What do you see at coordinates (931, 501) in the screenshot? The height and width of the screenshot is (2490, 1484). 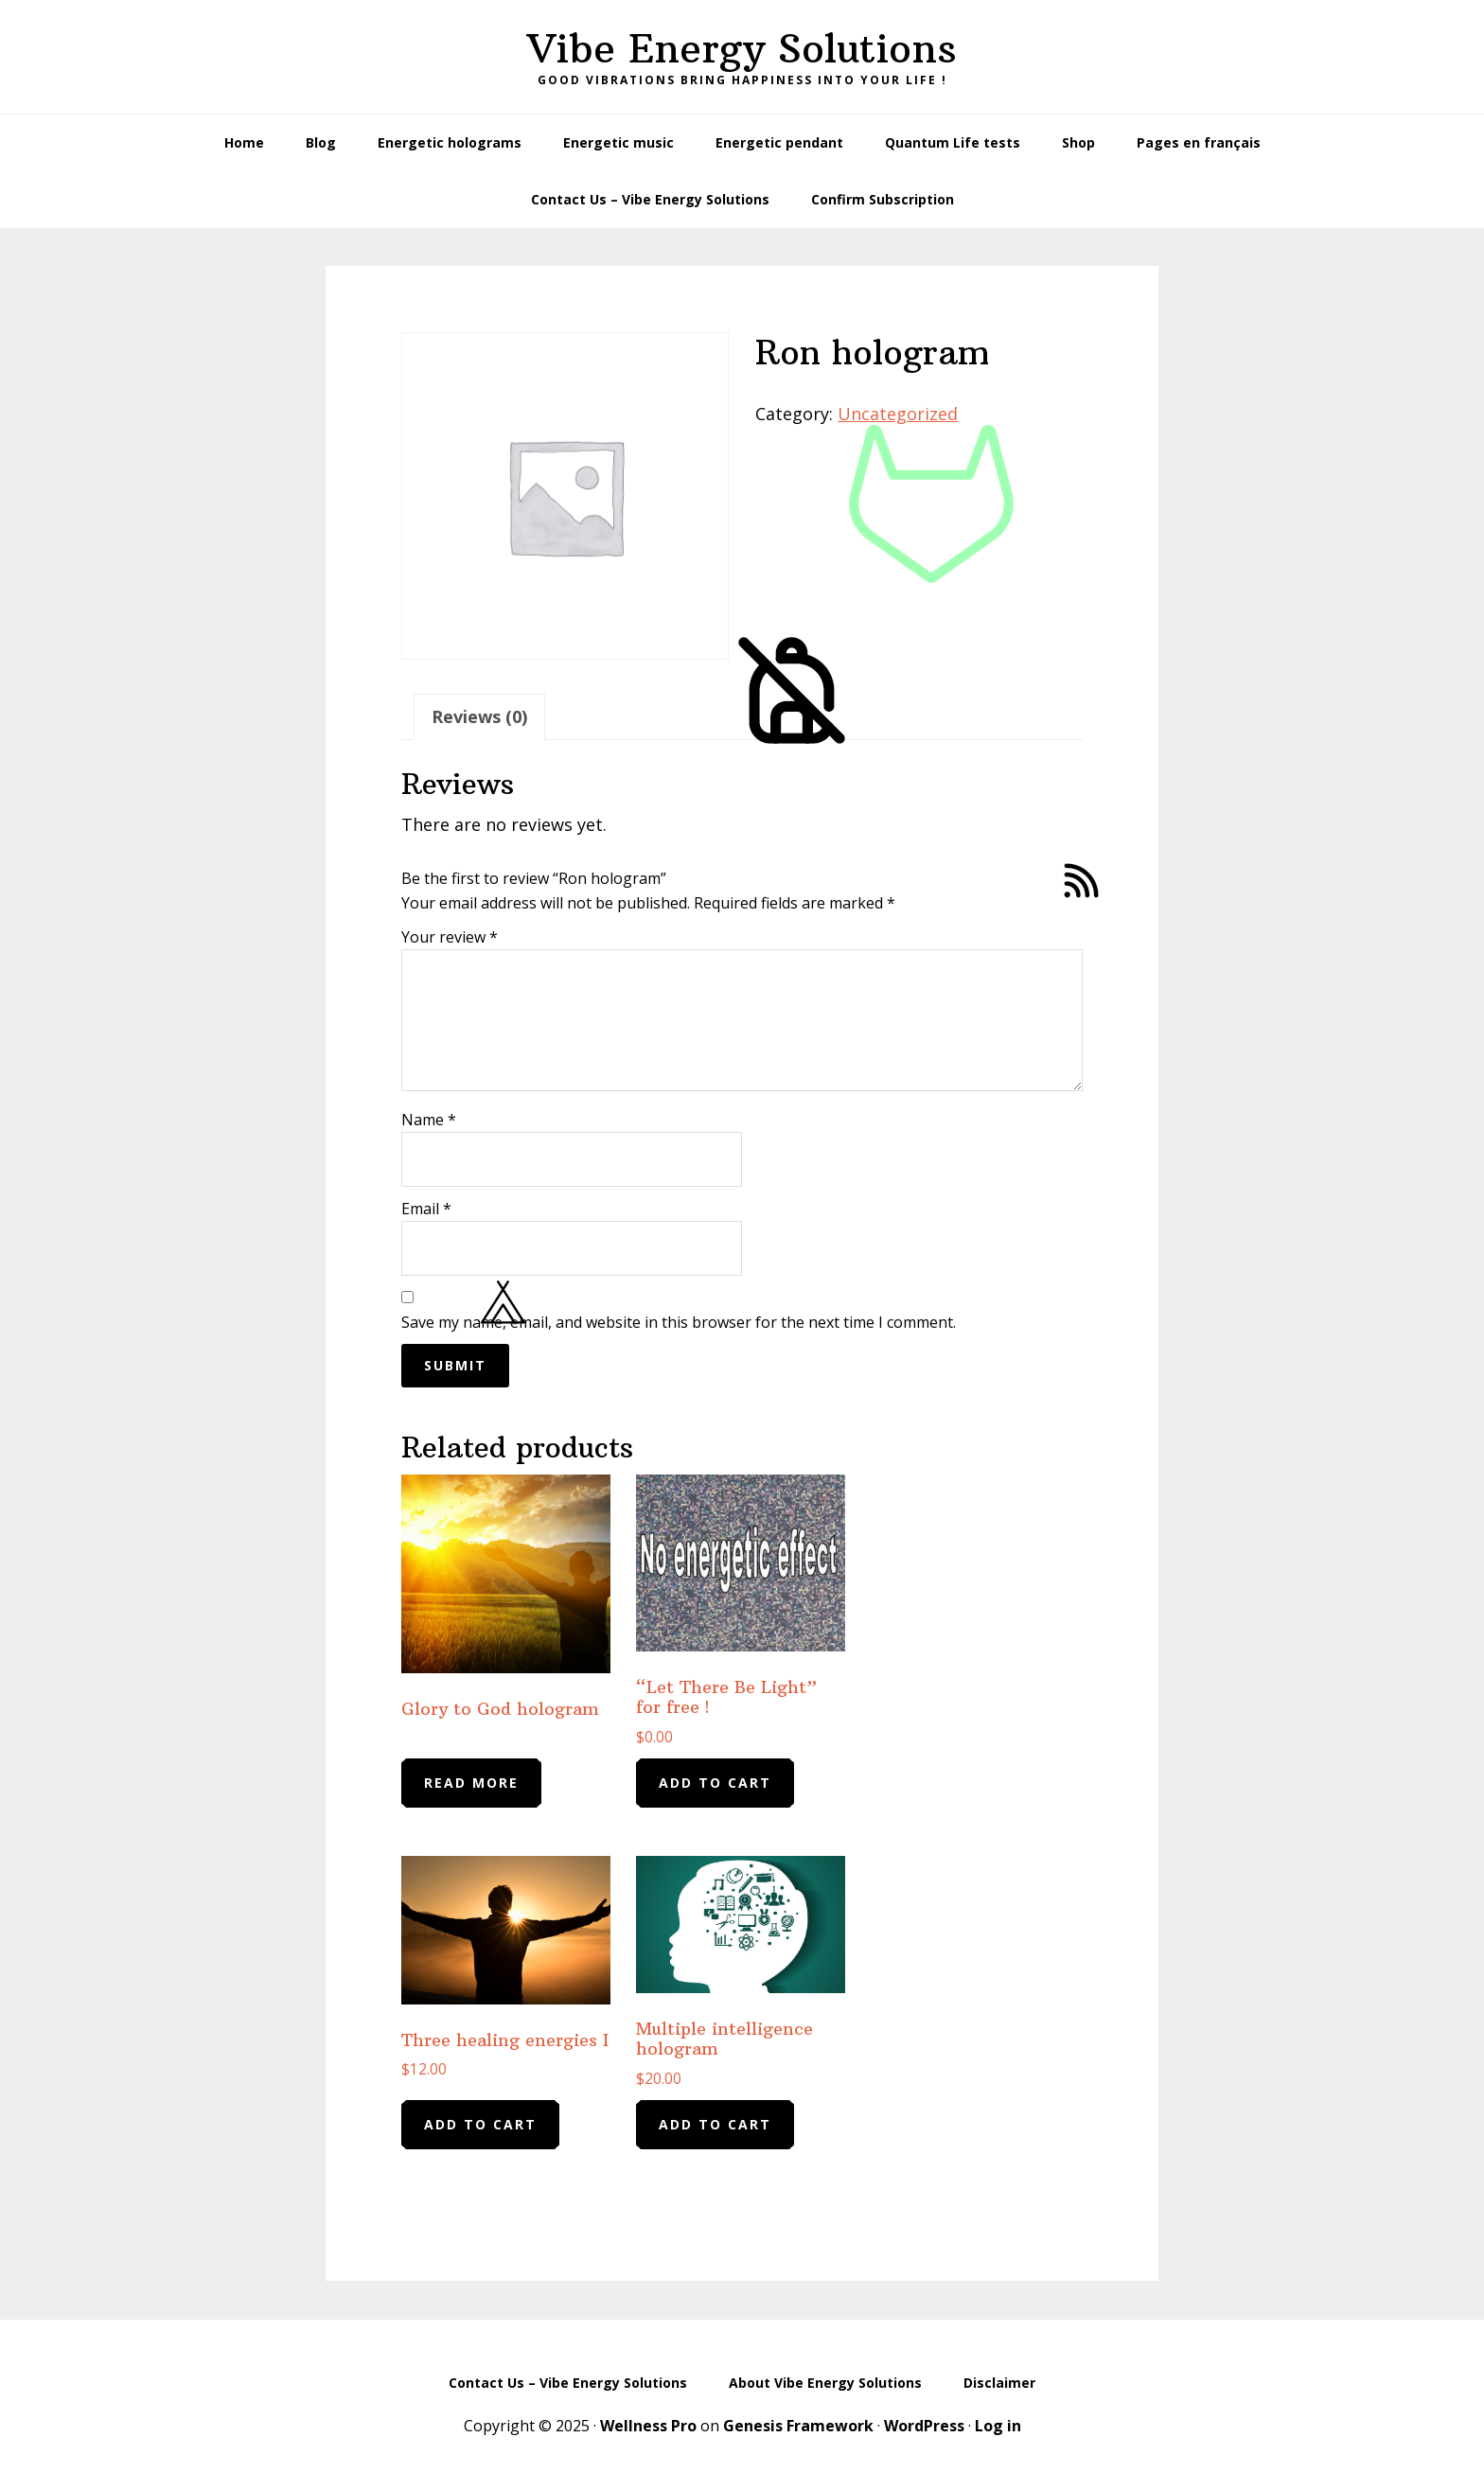 I see `open gitlab repository` at bounding box center [931, 501].